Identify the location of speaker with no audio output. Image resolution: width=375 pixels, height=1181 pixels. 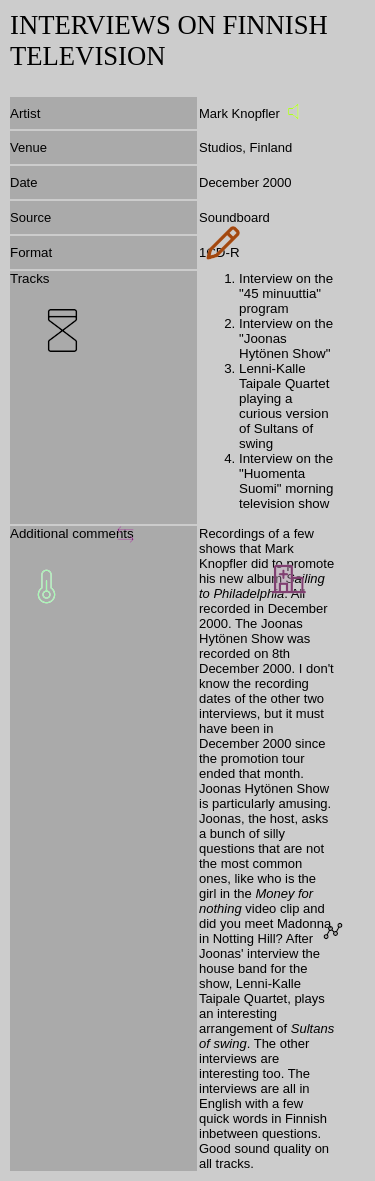
(295, 111).